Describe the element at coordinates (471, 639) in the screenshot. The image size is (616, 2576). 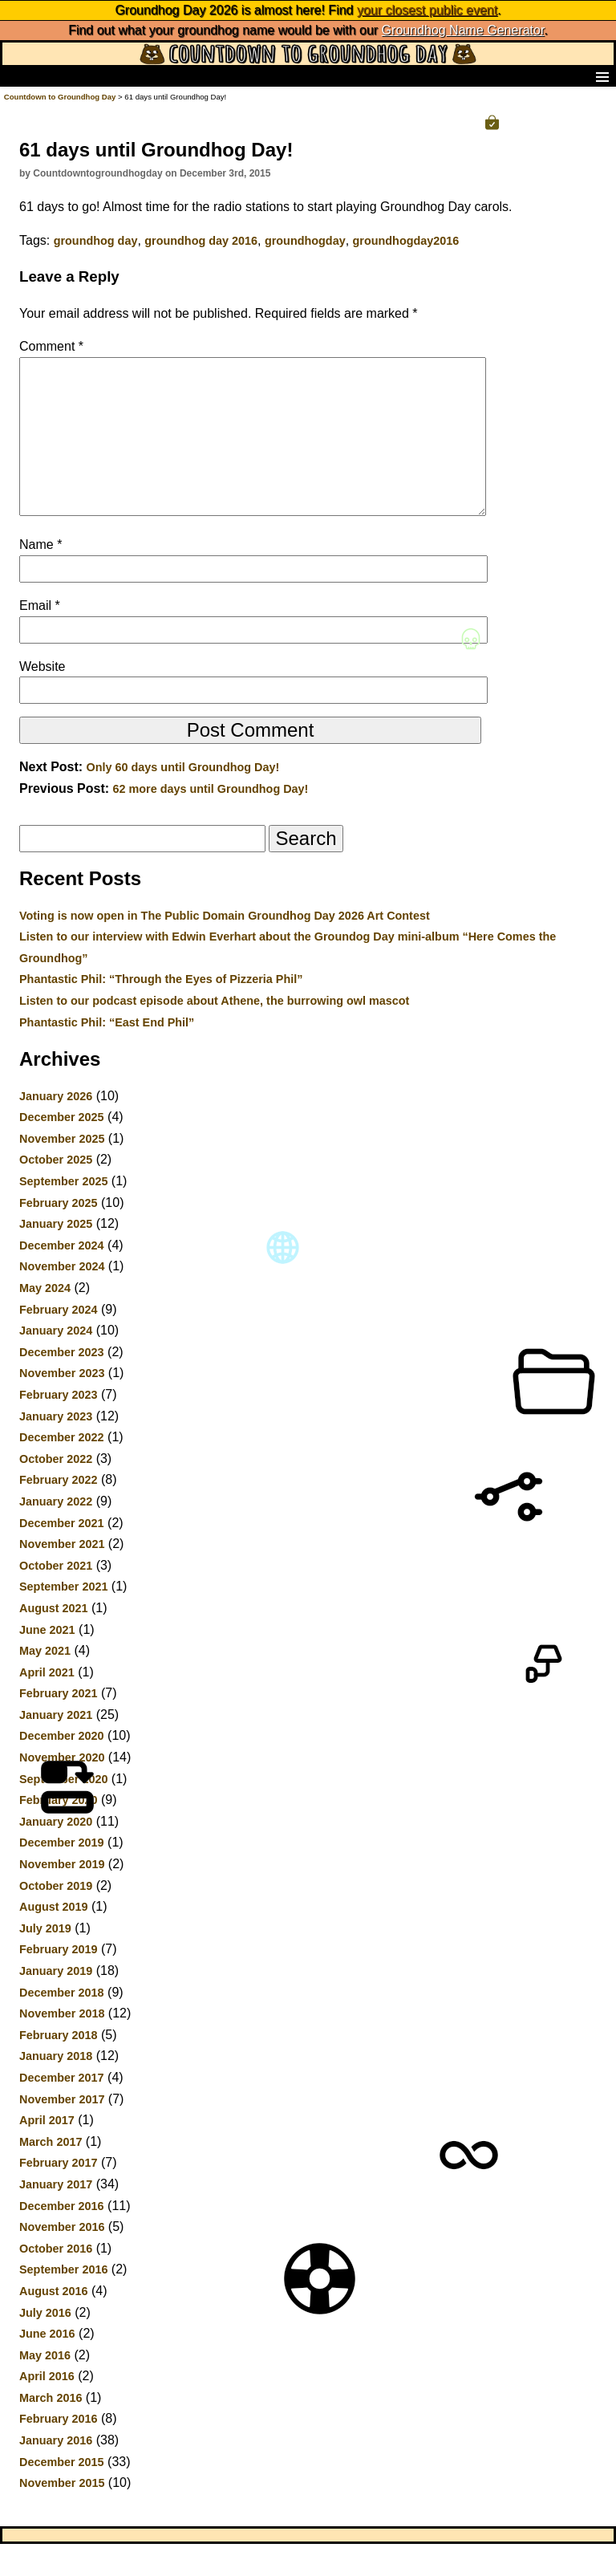
I see `indicates dangerous or harmful content` at that location.